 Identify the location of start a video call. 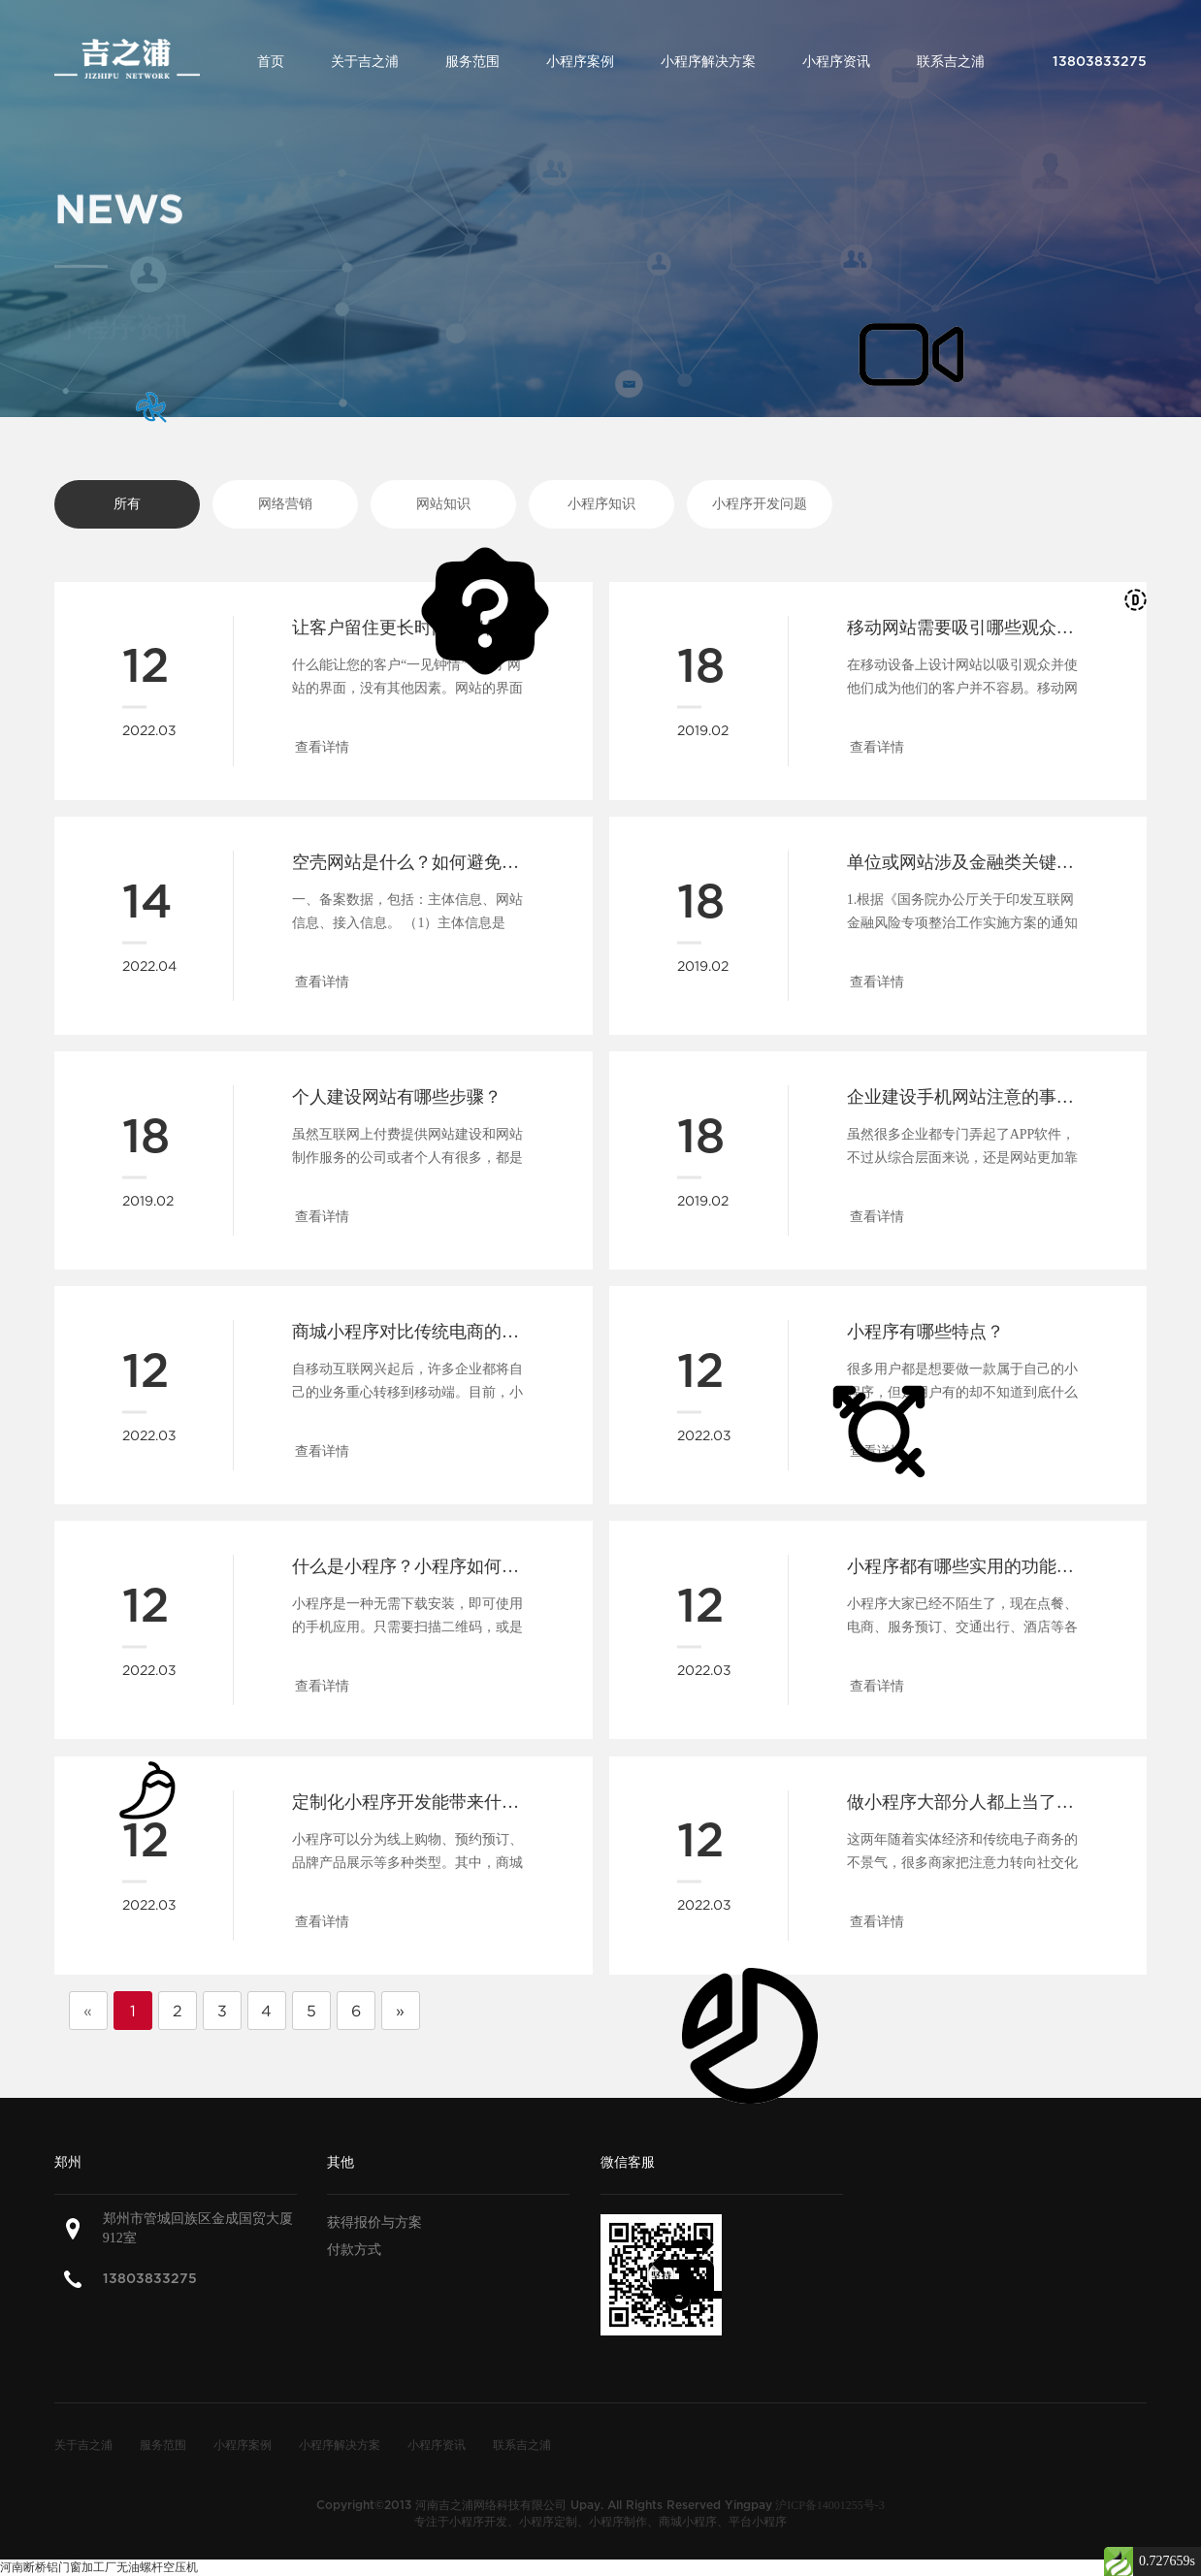
(911, 354).